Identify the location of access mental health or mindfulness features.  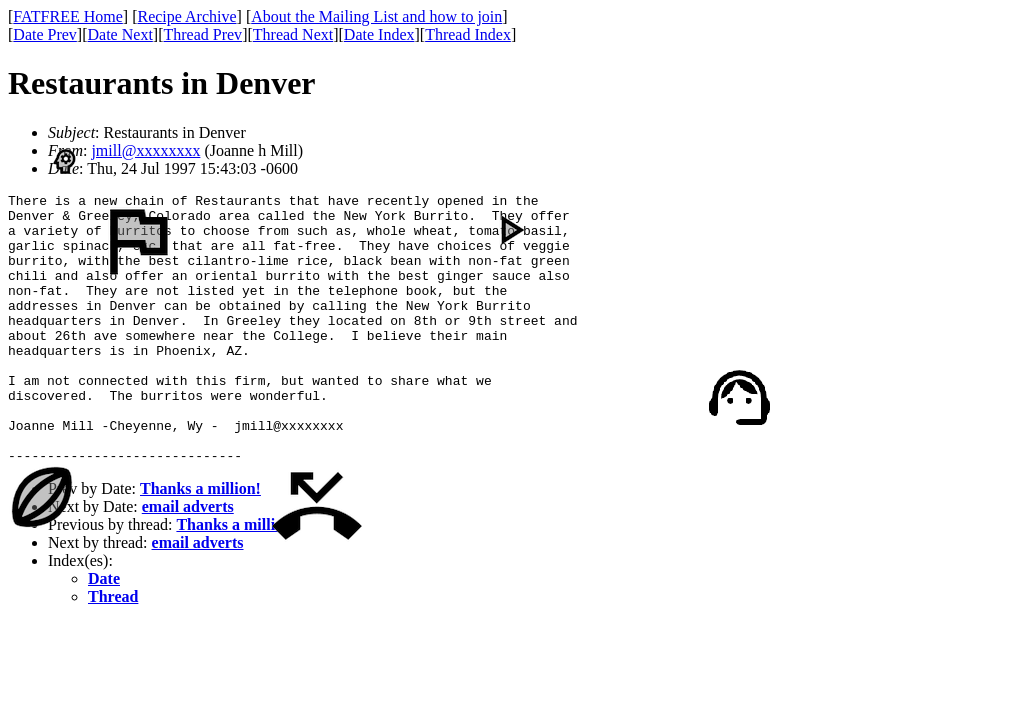
(64, 161).